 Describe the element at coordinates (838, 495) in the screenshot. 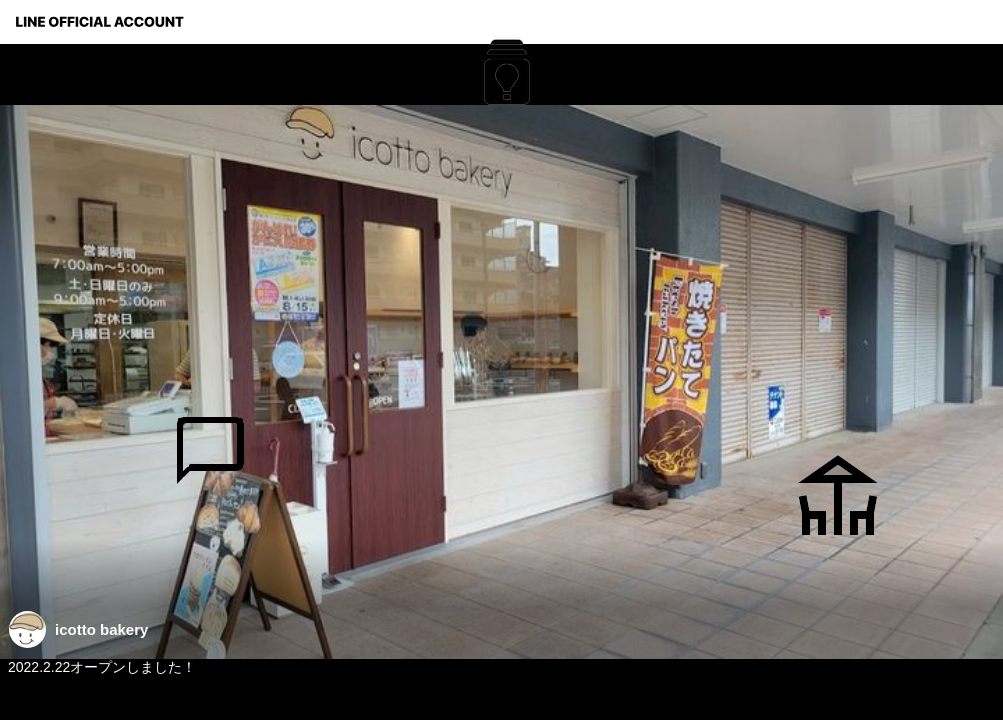

I see `access outdoor deck or patio settings` at that location.